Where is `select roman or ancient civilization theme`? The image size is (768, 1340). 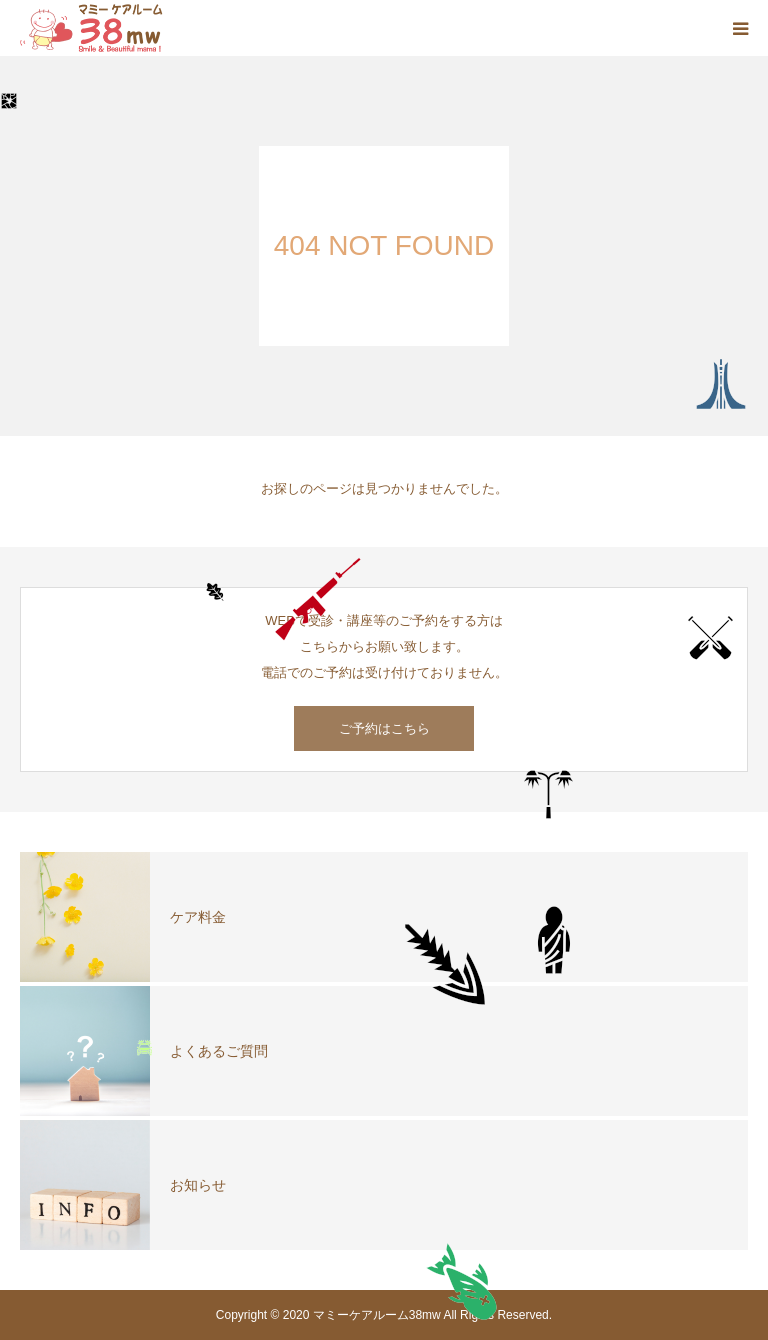 select roman or ancient civilization theme is located at coordinates (554, 940).